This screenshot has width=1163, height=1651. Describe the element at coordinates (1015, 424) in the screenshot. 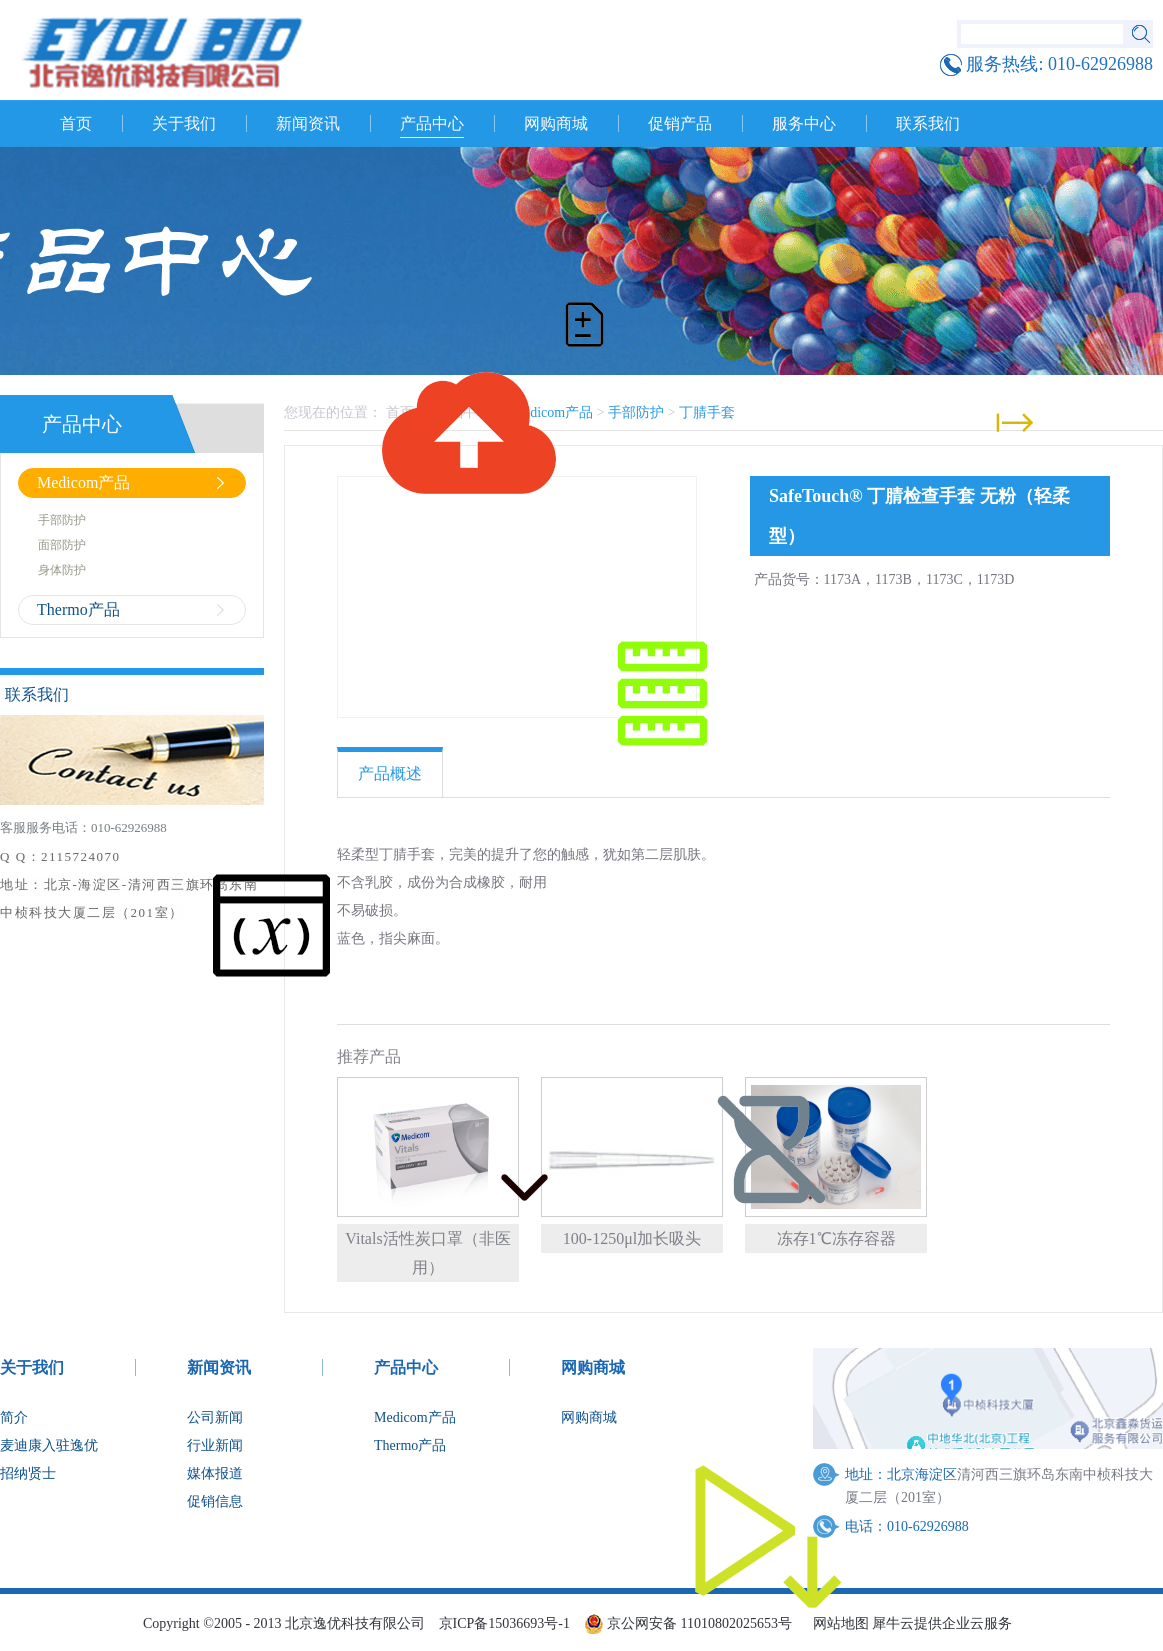

I see `export file or data to external location` at that location.